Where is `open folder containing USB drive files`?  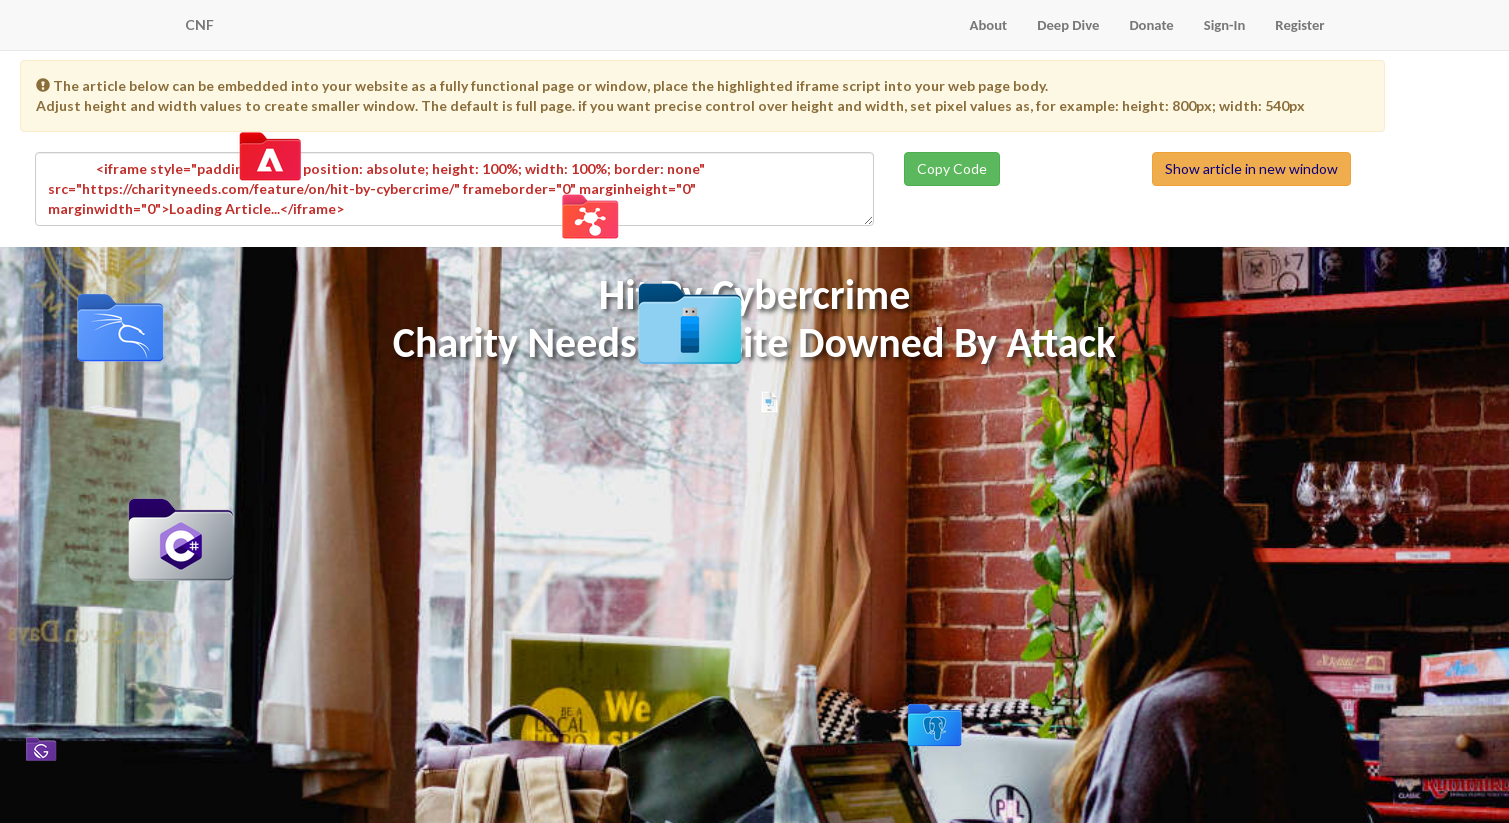
open folder containing USB drive files is located at coordinates (689, 326).